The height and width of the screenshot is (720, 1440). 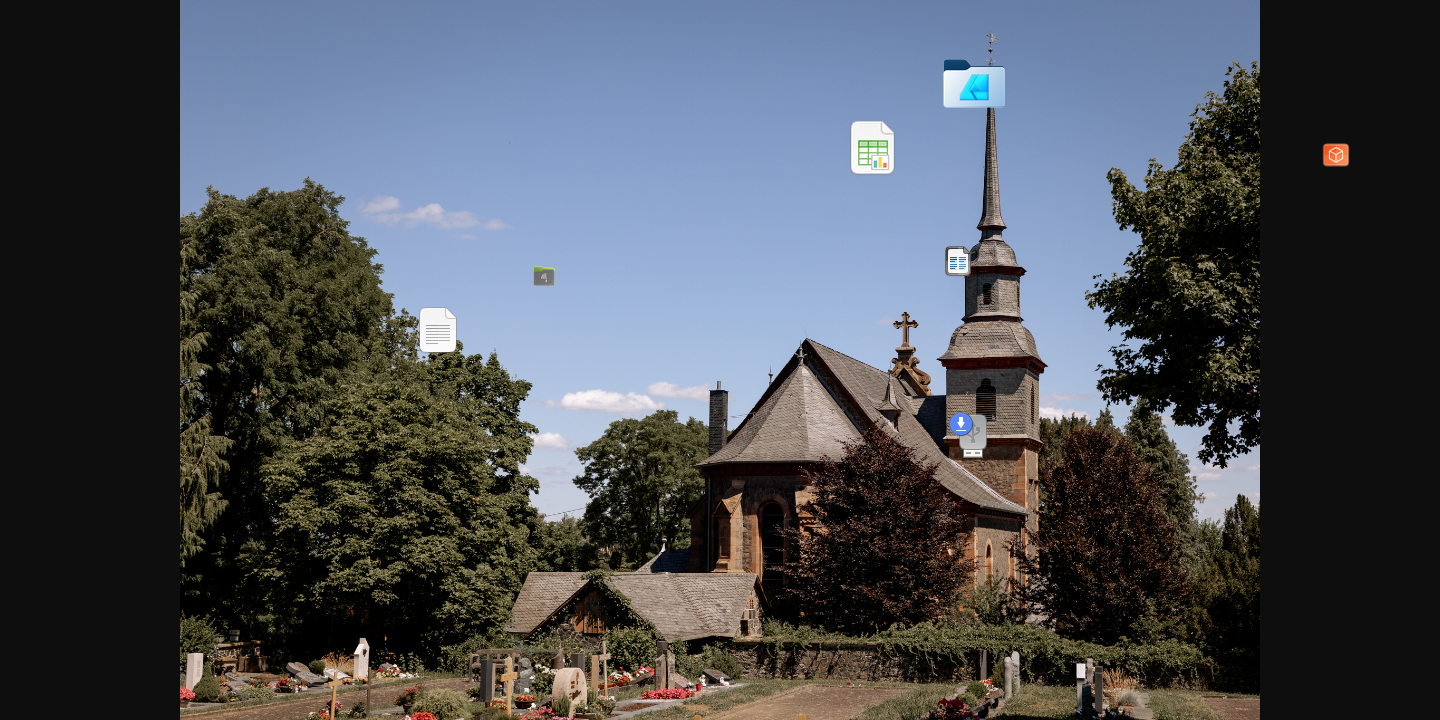 What do you see at coordinates (958, 261) in the screenshot?
I see `libreoffice master document file type` at bounding box center [958, 261].